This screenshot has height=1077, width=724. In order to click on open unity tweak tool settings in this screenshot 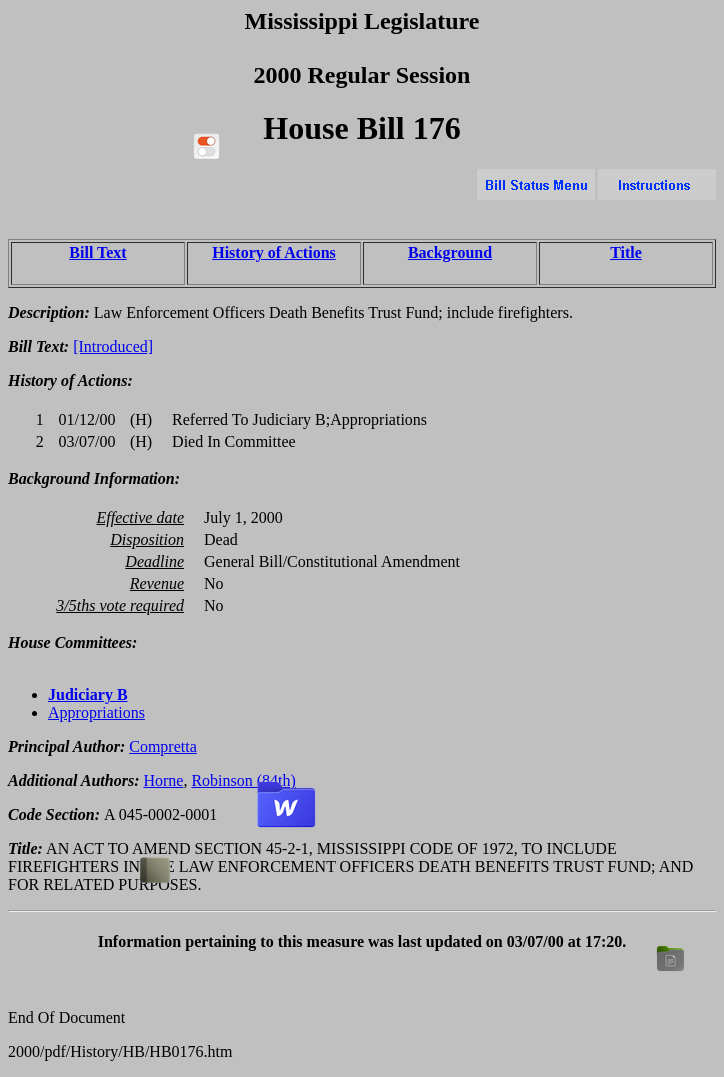, I will do `click(206, 146)`.